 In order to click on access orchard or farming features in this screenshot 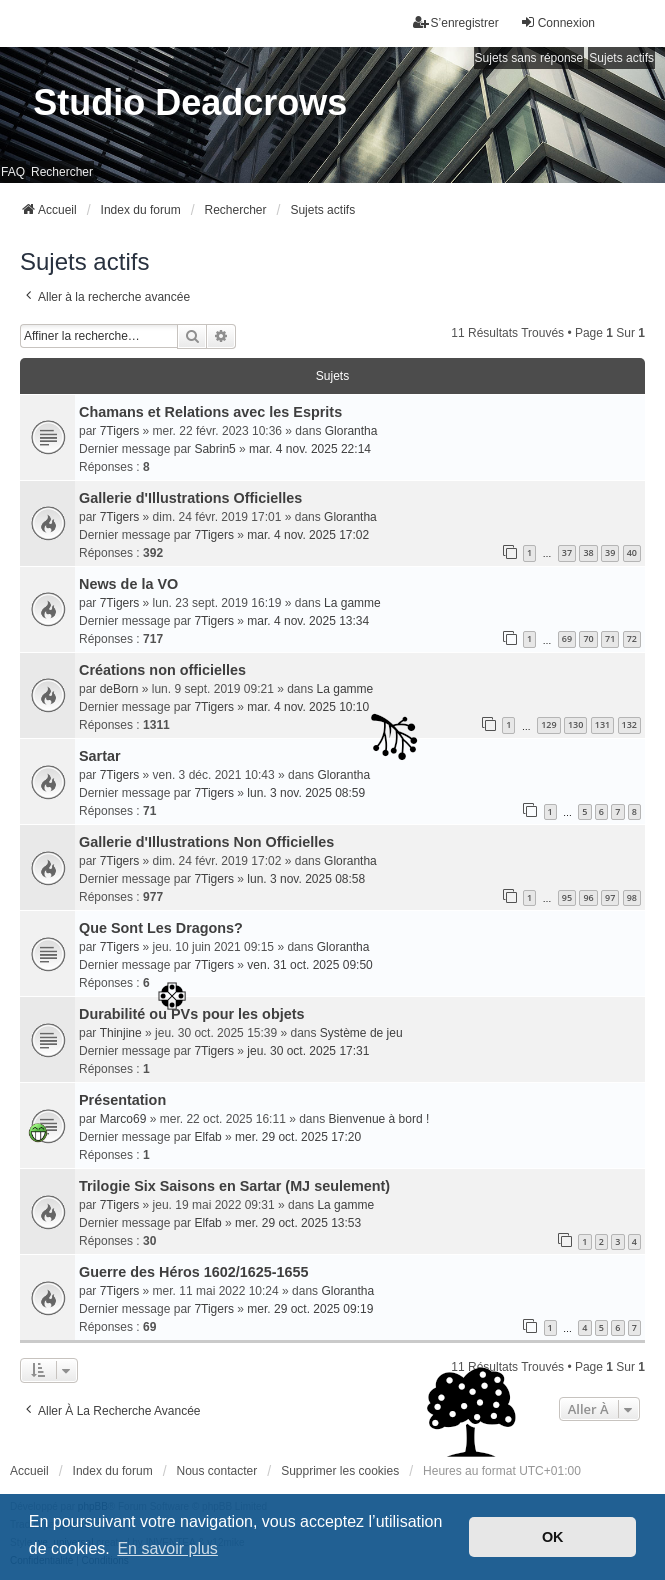, I will do `click(471, 1411)`.